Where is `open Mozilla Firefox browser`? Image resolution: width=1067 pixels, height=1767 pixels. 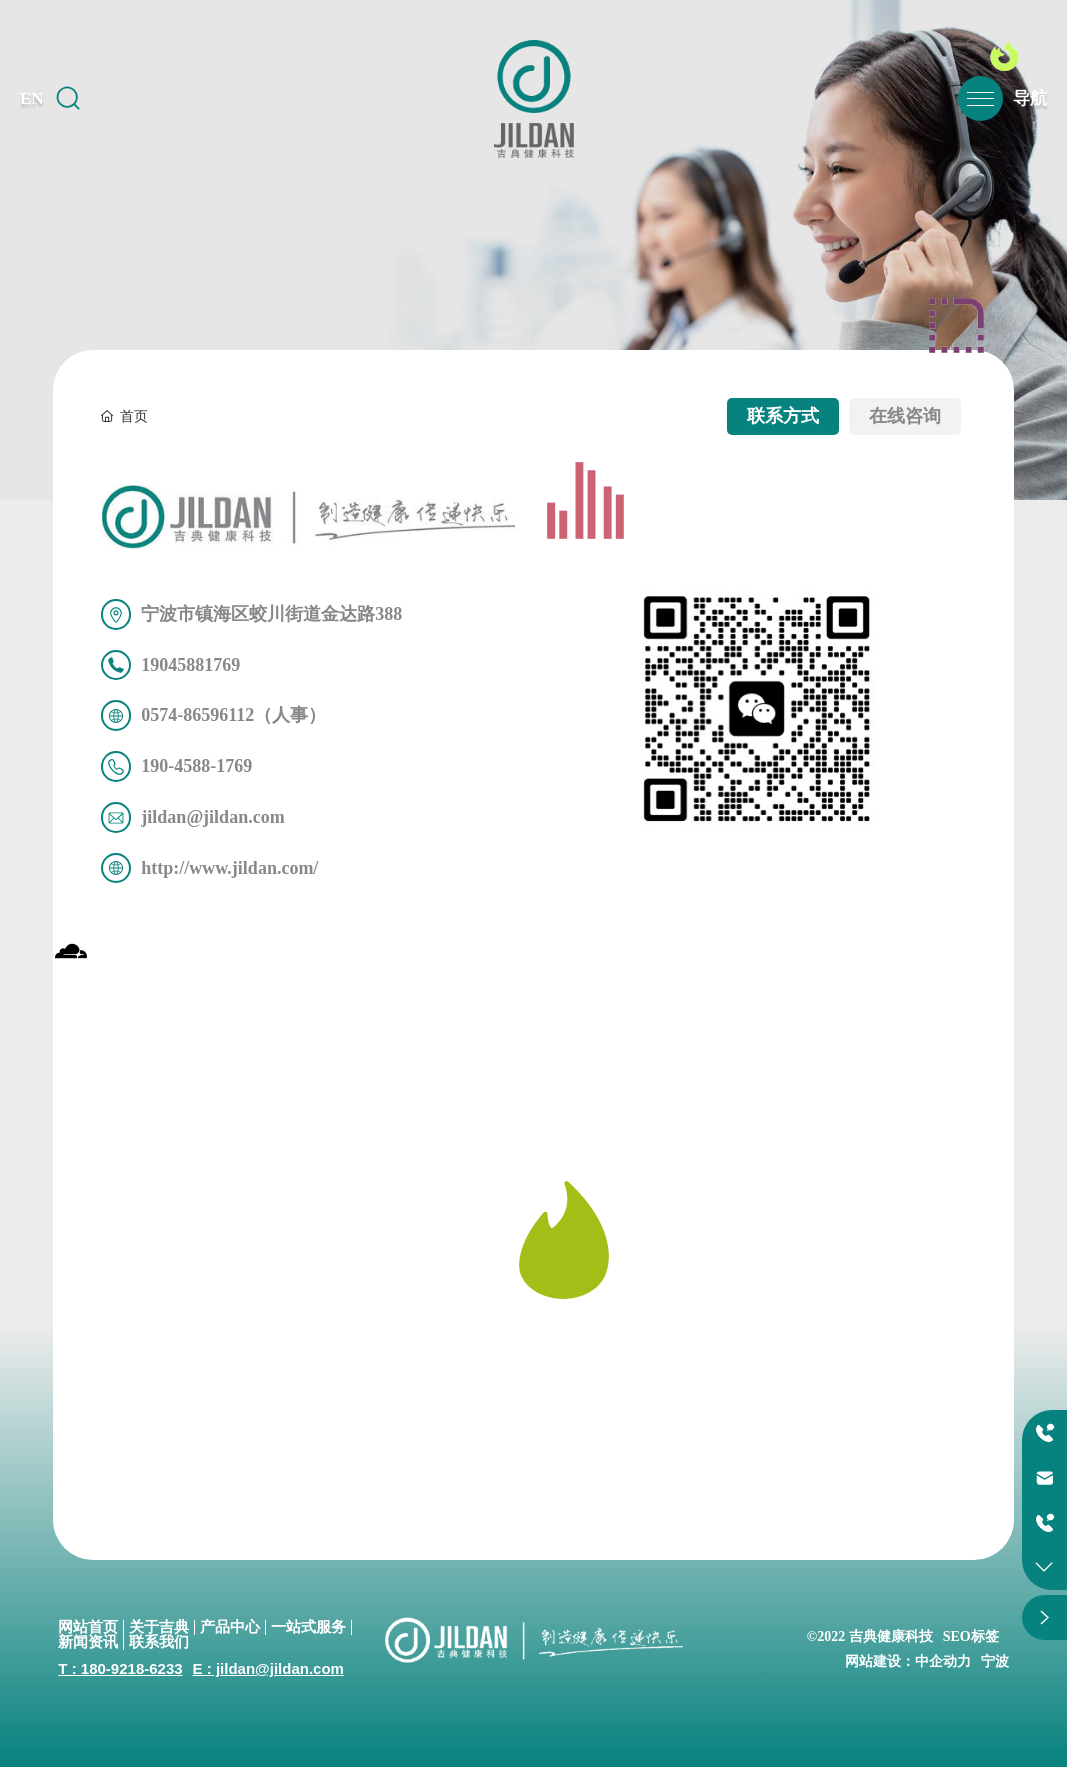 open Mozilla Firefox browser is located at coordinates (1004, 56).